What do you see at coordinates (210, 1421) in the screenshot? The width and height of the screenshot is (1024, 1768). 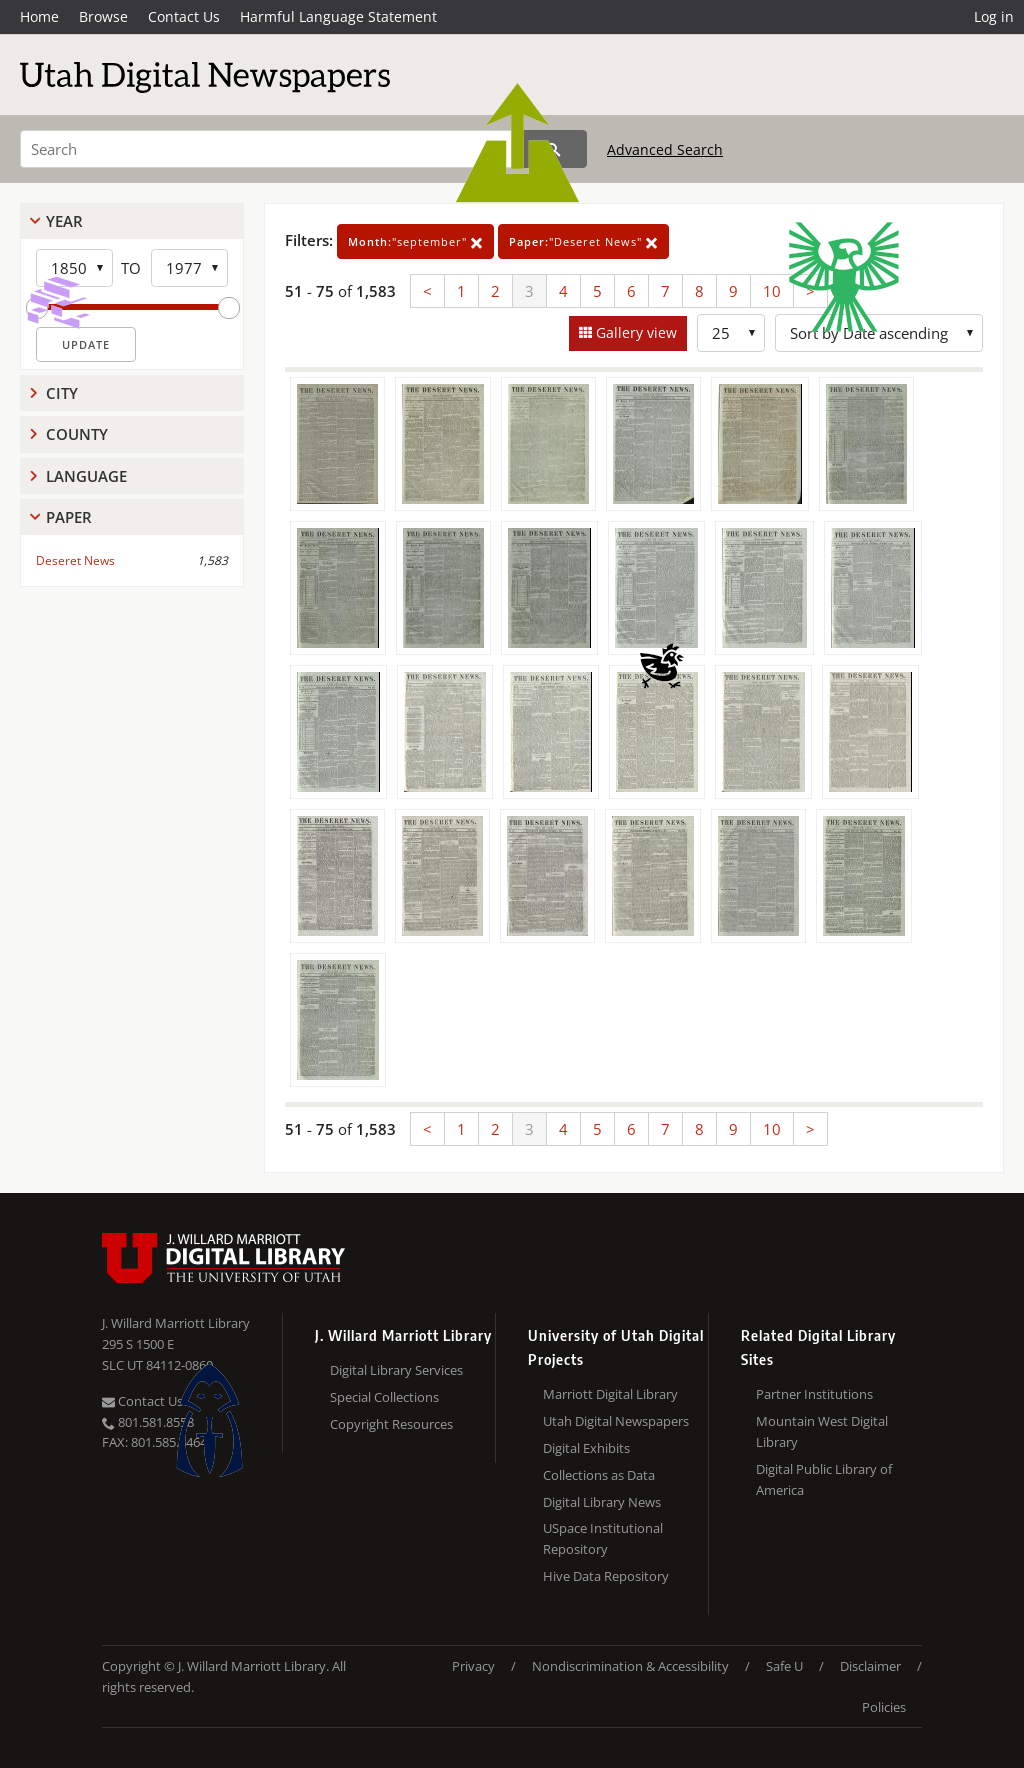 I see `stealth or rogue character class selection` at bounding box center [210, 1421].